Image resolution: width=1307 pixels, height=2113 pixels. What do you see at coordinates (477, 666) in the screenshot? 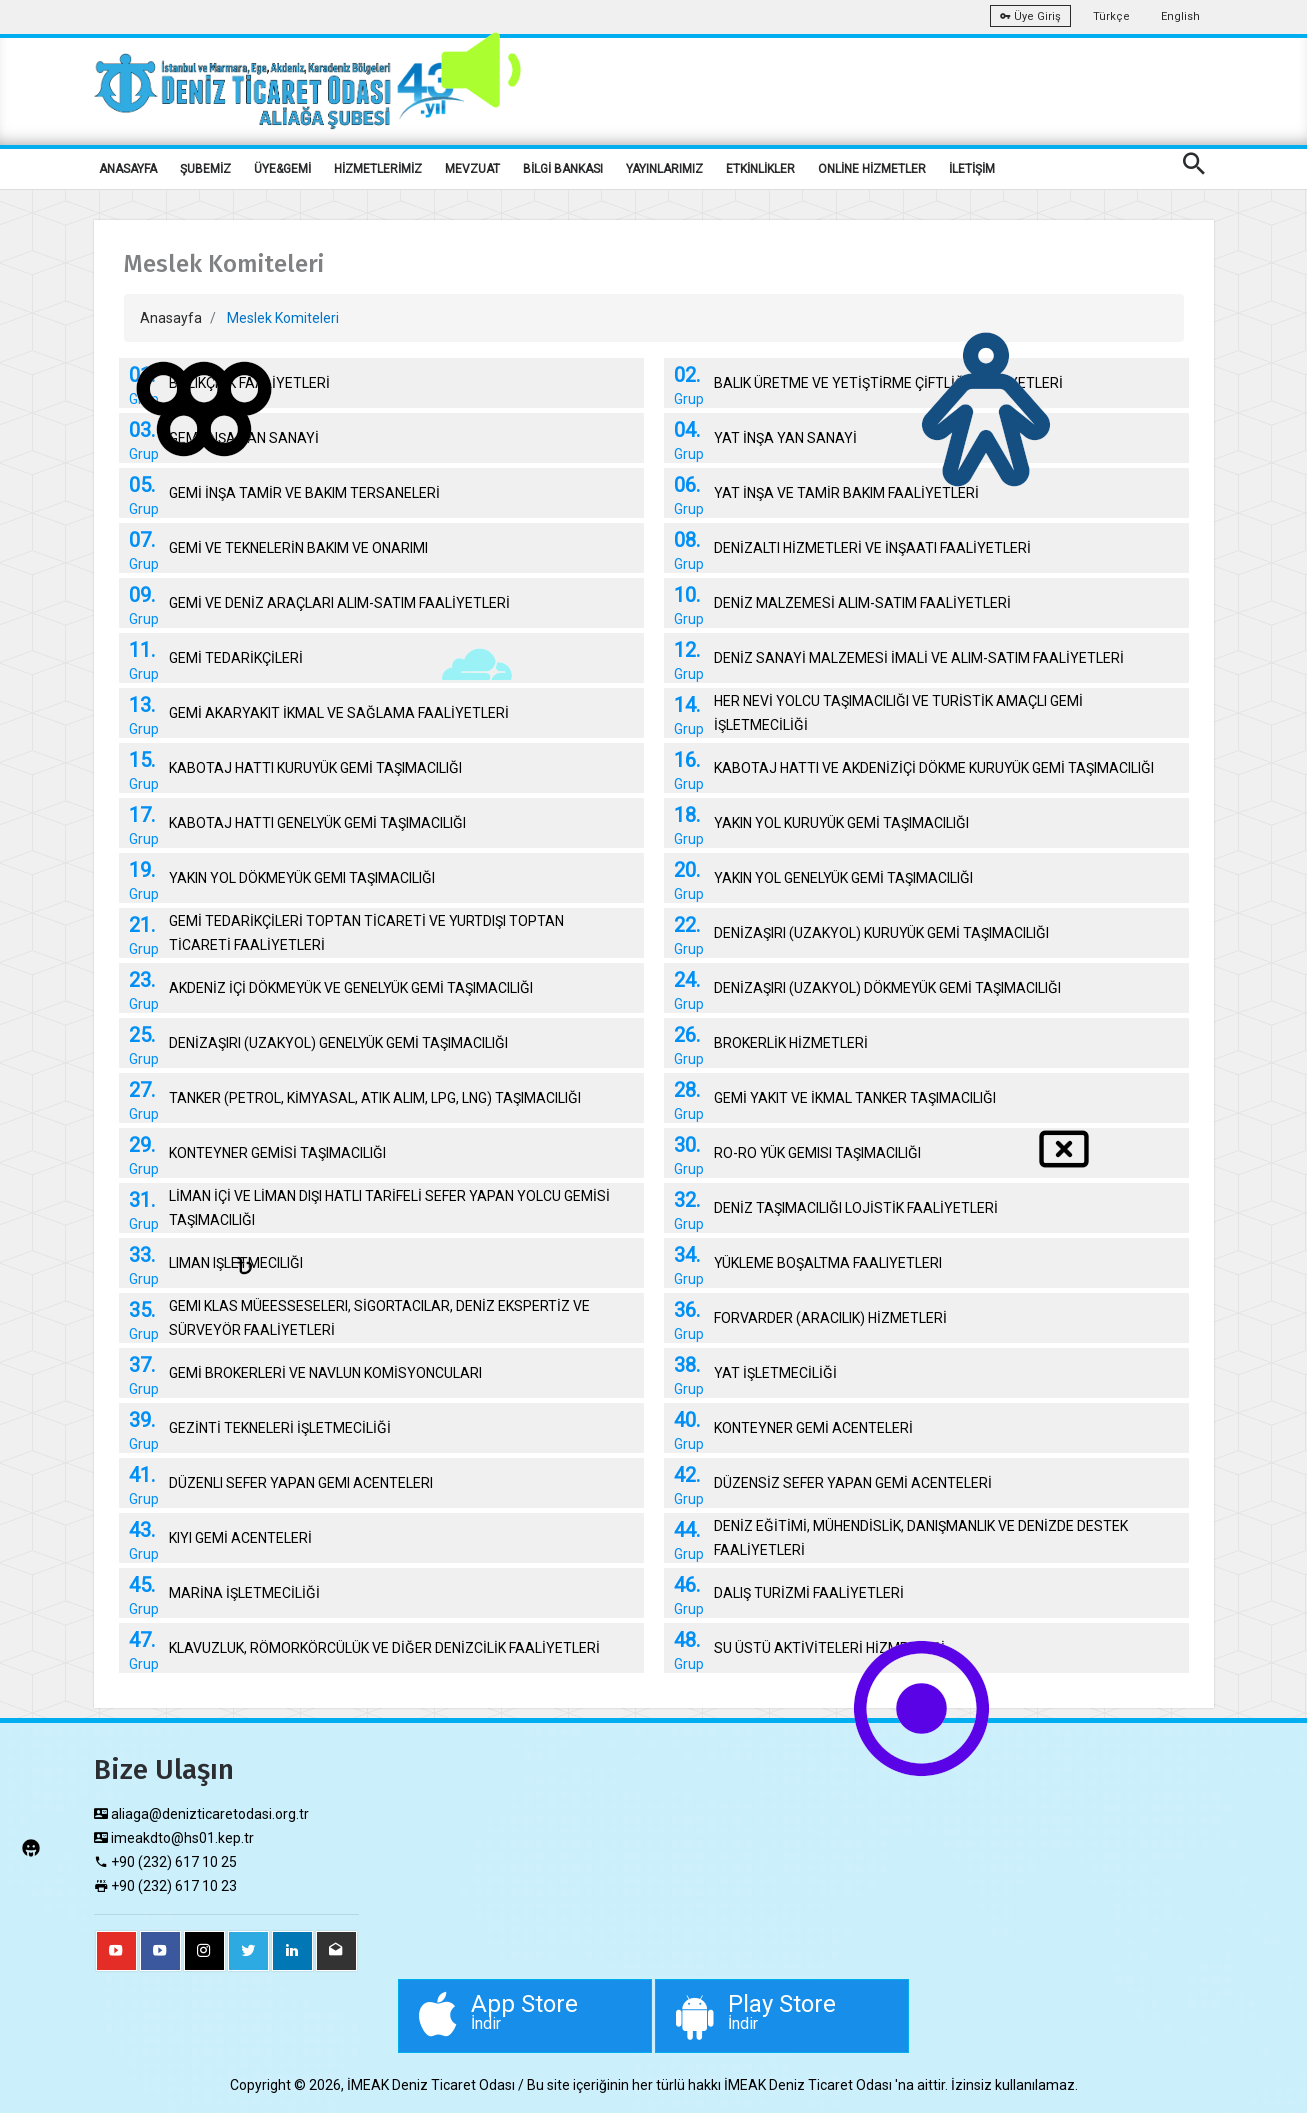
I see `Cloudflare logo` at bounding box center [477, 666].